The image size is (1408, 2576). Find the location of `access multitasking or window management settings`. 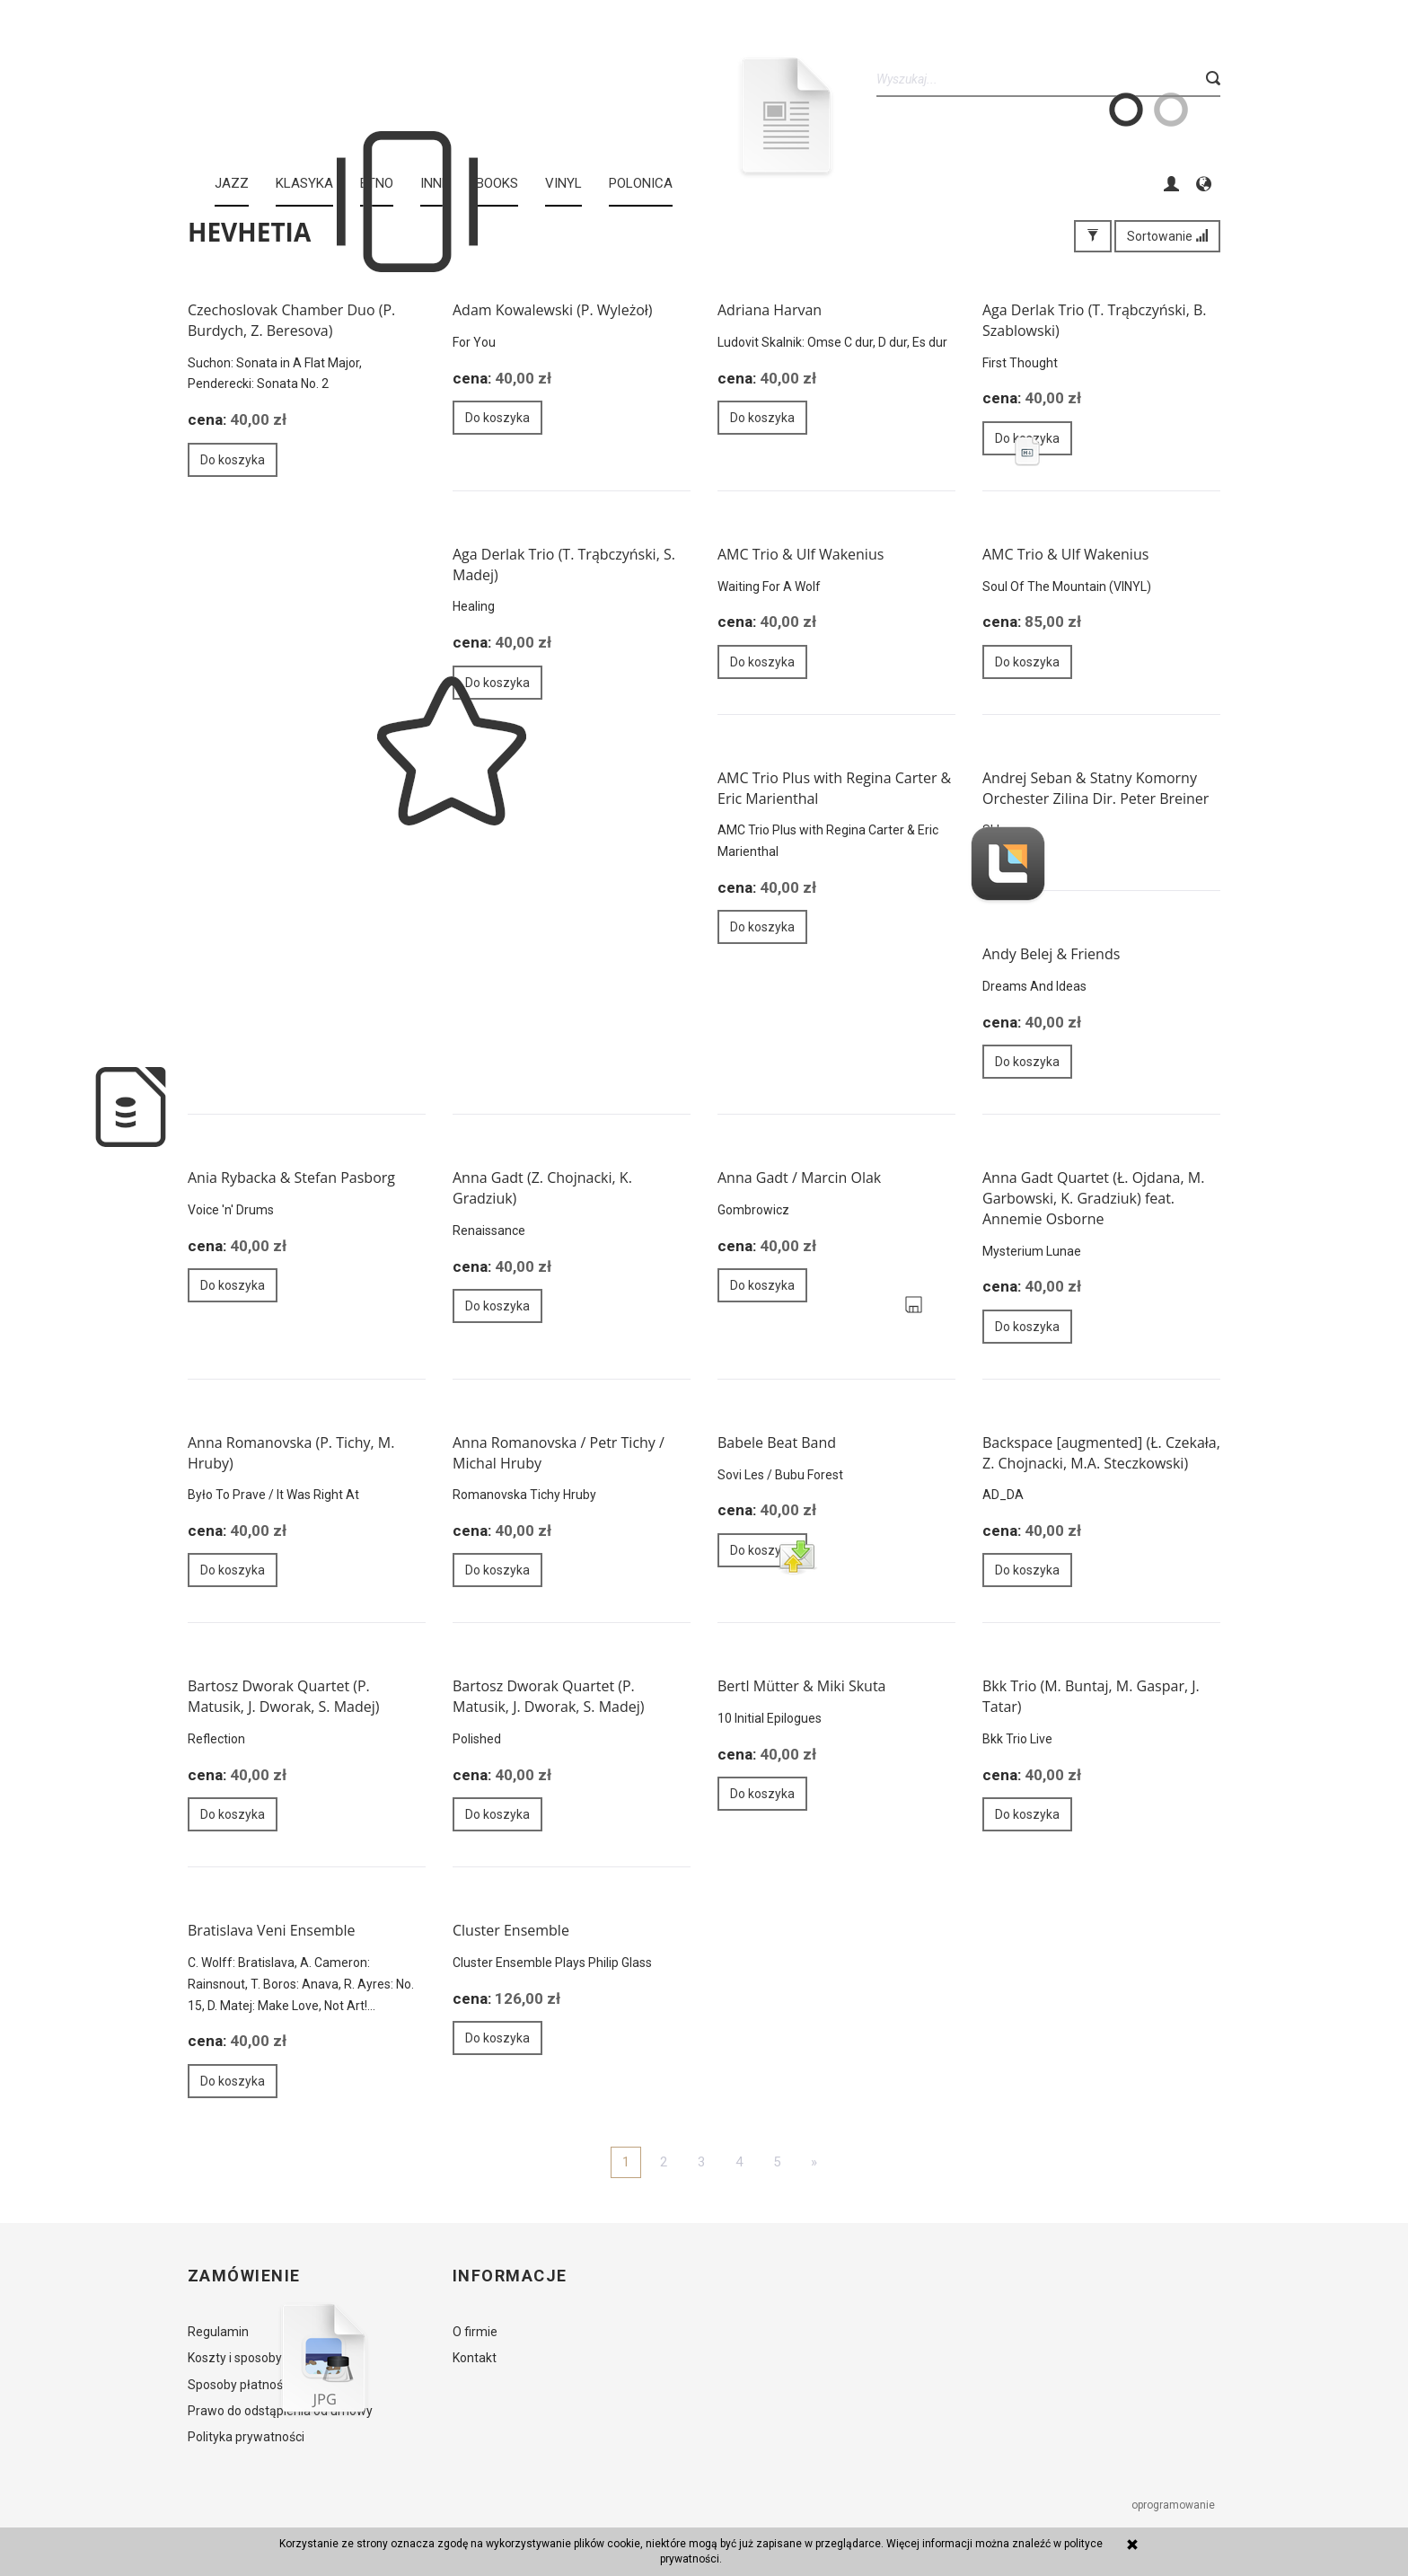

access multitasking or window management settings is located at coordinates (407, 201).